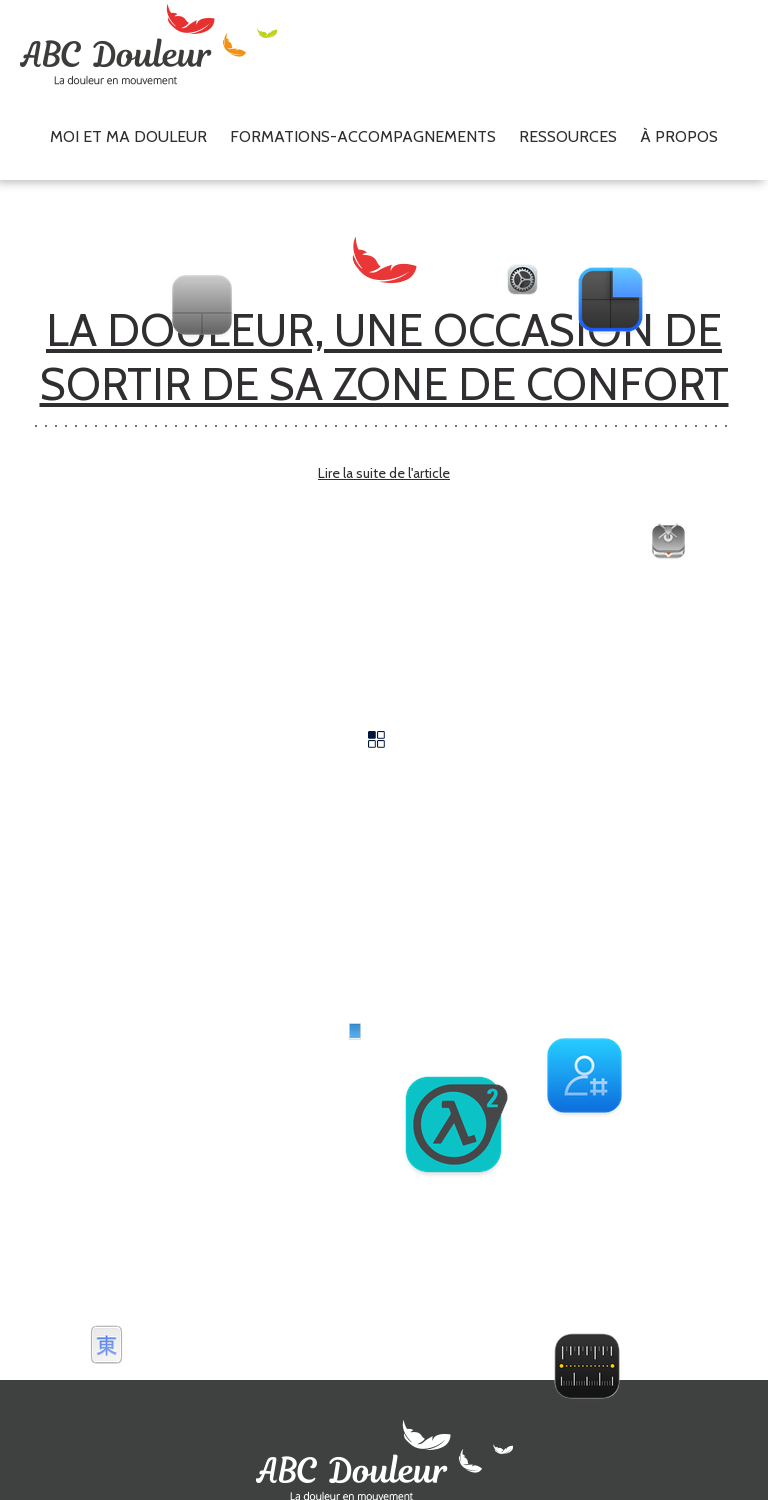 This screenshot has height=1500, width=768. What do you see at coordinates (202, 305) in the screenshot?
I see `touchpad or trackpad input device settings` at bounding box center [202, 305].